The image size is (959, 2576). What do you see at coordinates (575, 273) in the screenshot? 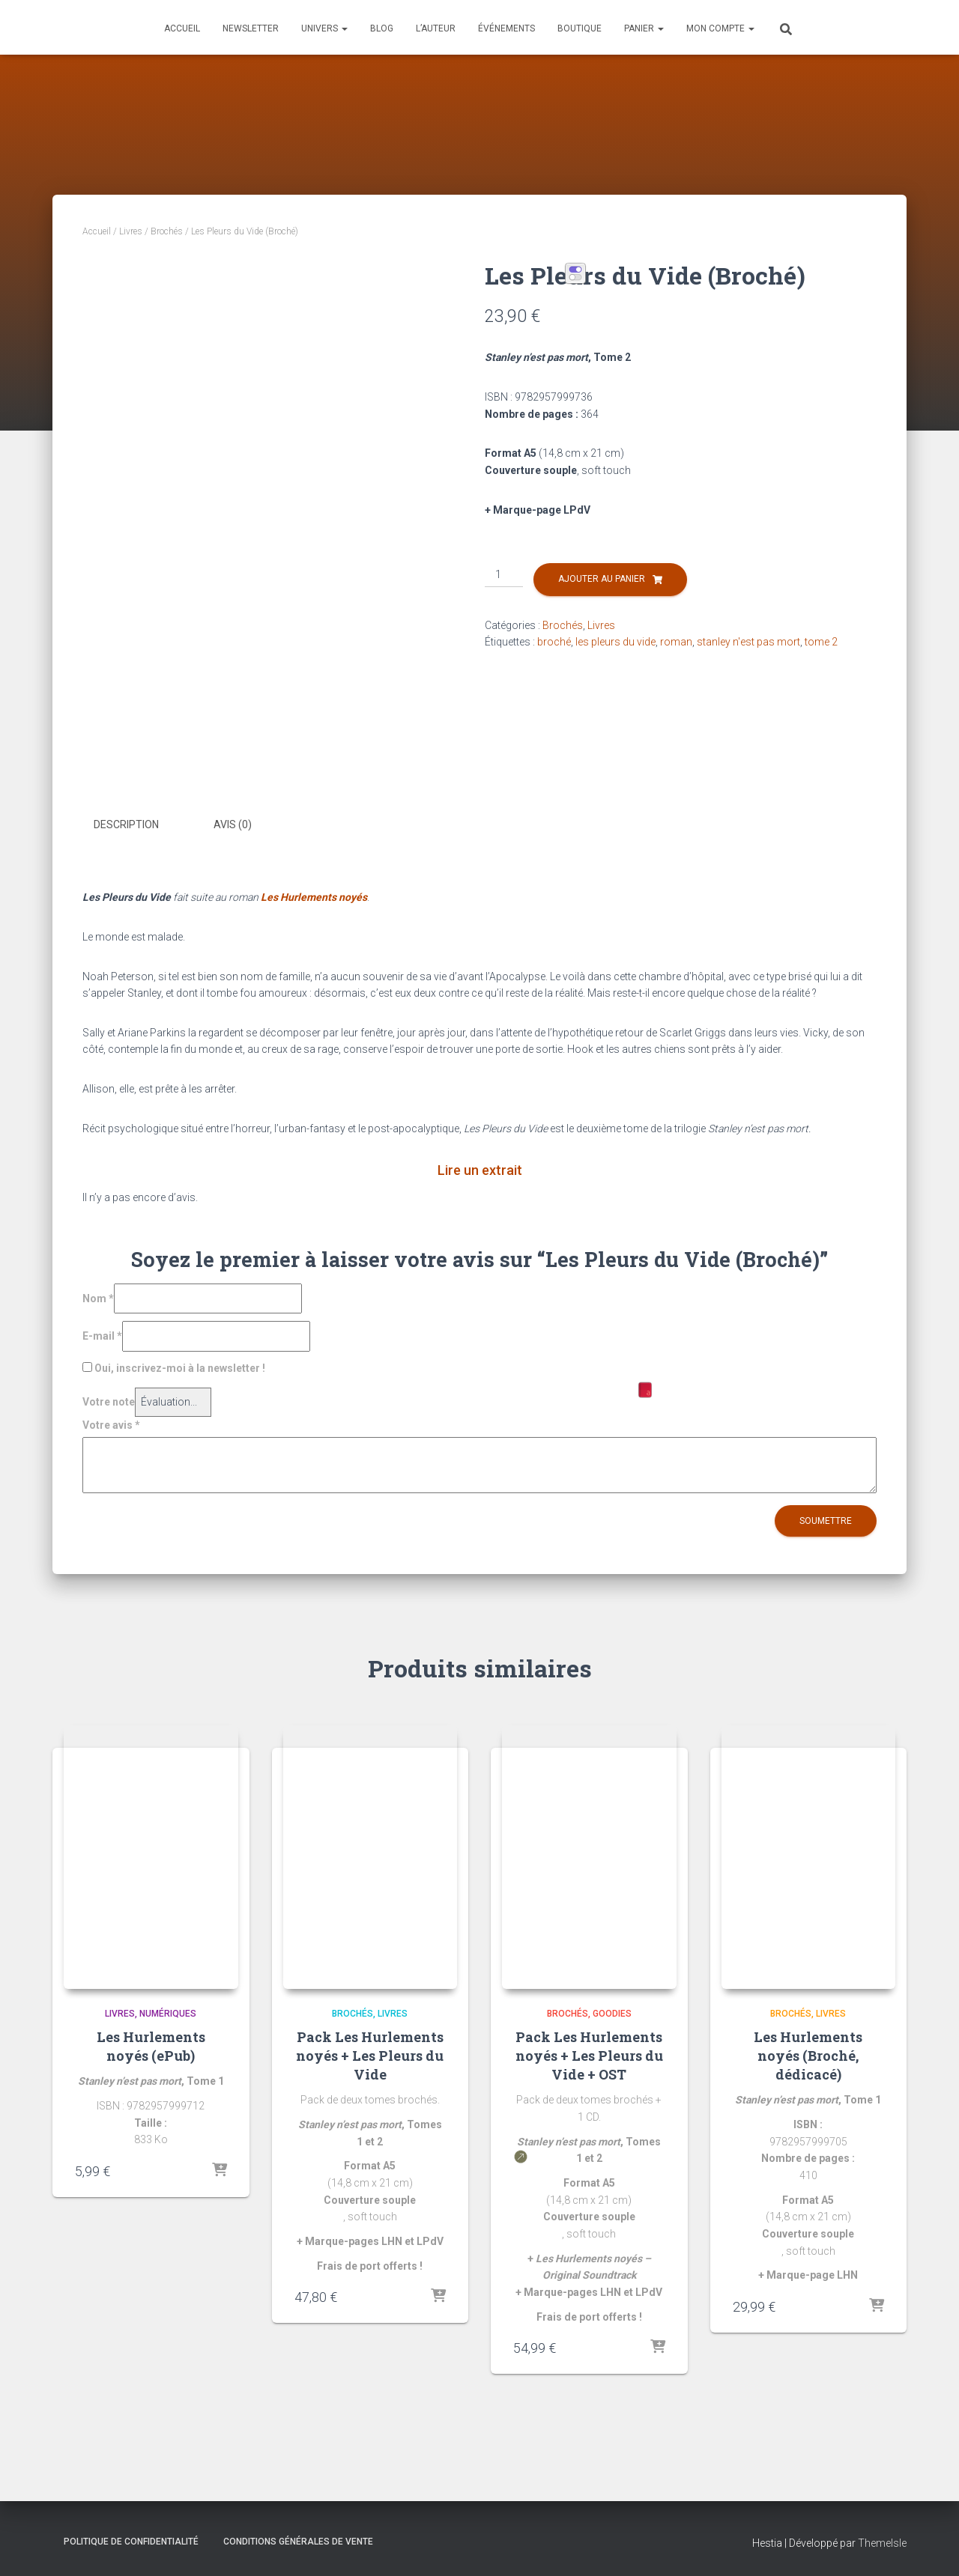
I see `open system tweaks or customization settings` at bounding box center [575, 273].